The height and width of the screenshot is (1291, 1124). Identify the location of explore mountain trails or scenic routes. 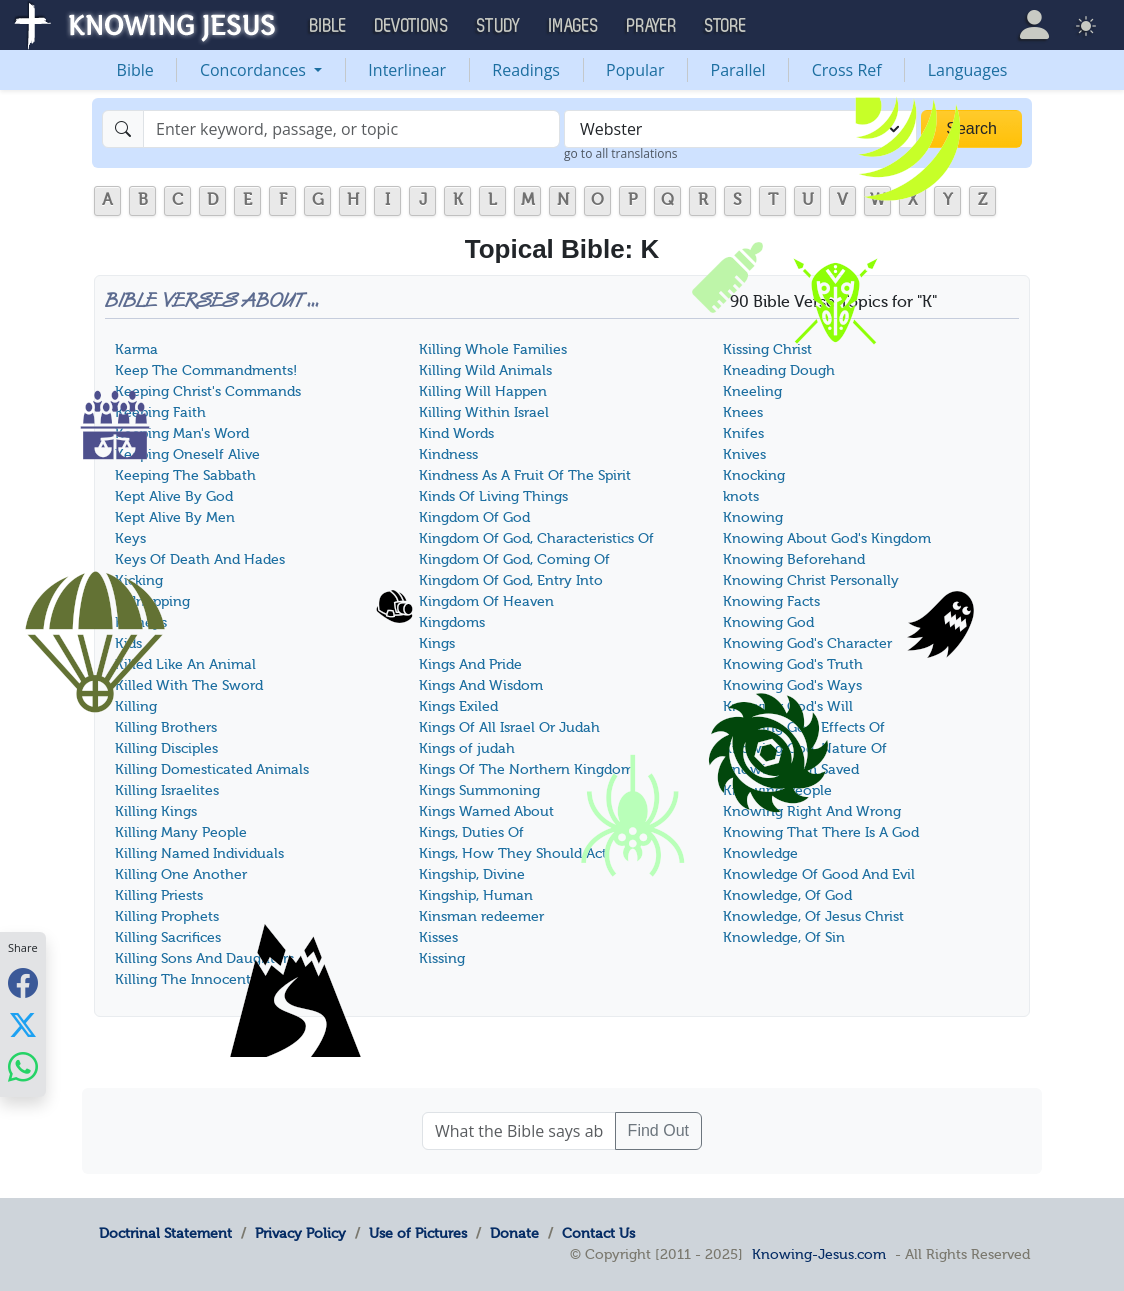
(295, 990).